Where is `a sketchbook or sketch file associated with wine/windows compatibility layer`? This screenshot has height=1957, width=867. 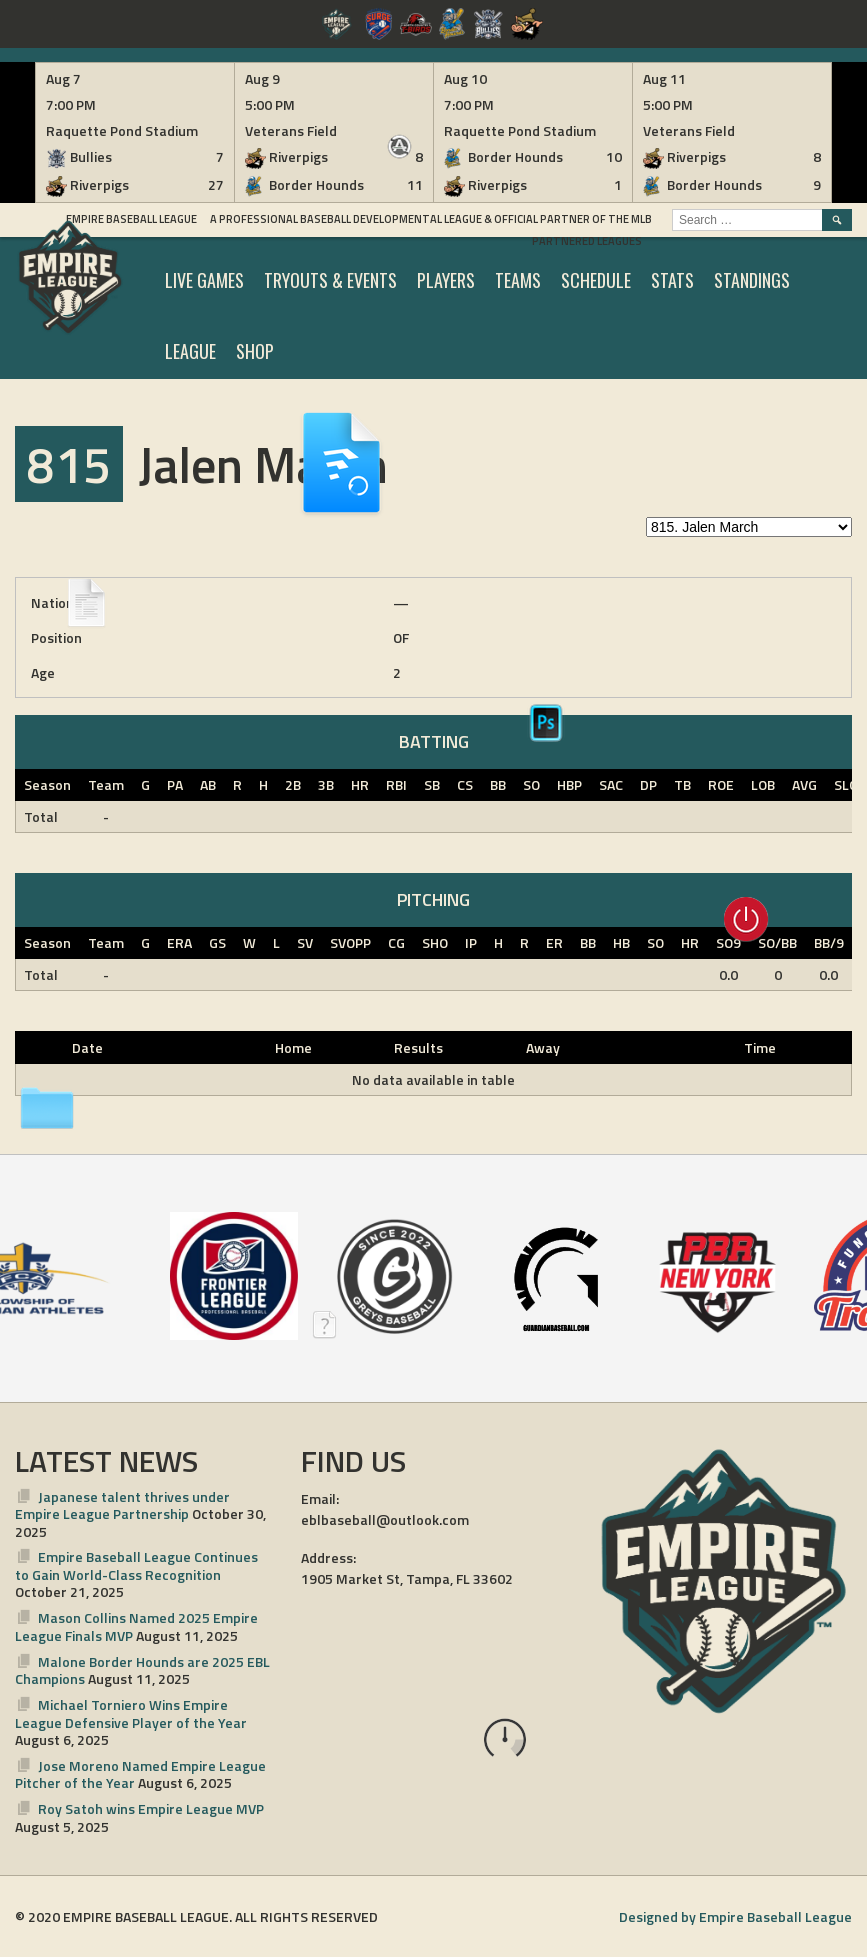
a sketchbook or sketch file associated with wine/windows compatibility layer is located at coordinates (341, 464).